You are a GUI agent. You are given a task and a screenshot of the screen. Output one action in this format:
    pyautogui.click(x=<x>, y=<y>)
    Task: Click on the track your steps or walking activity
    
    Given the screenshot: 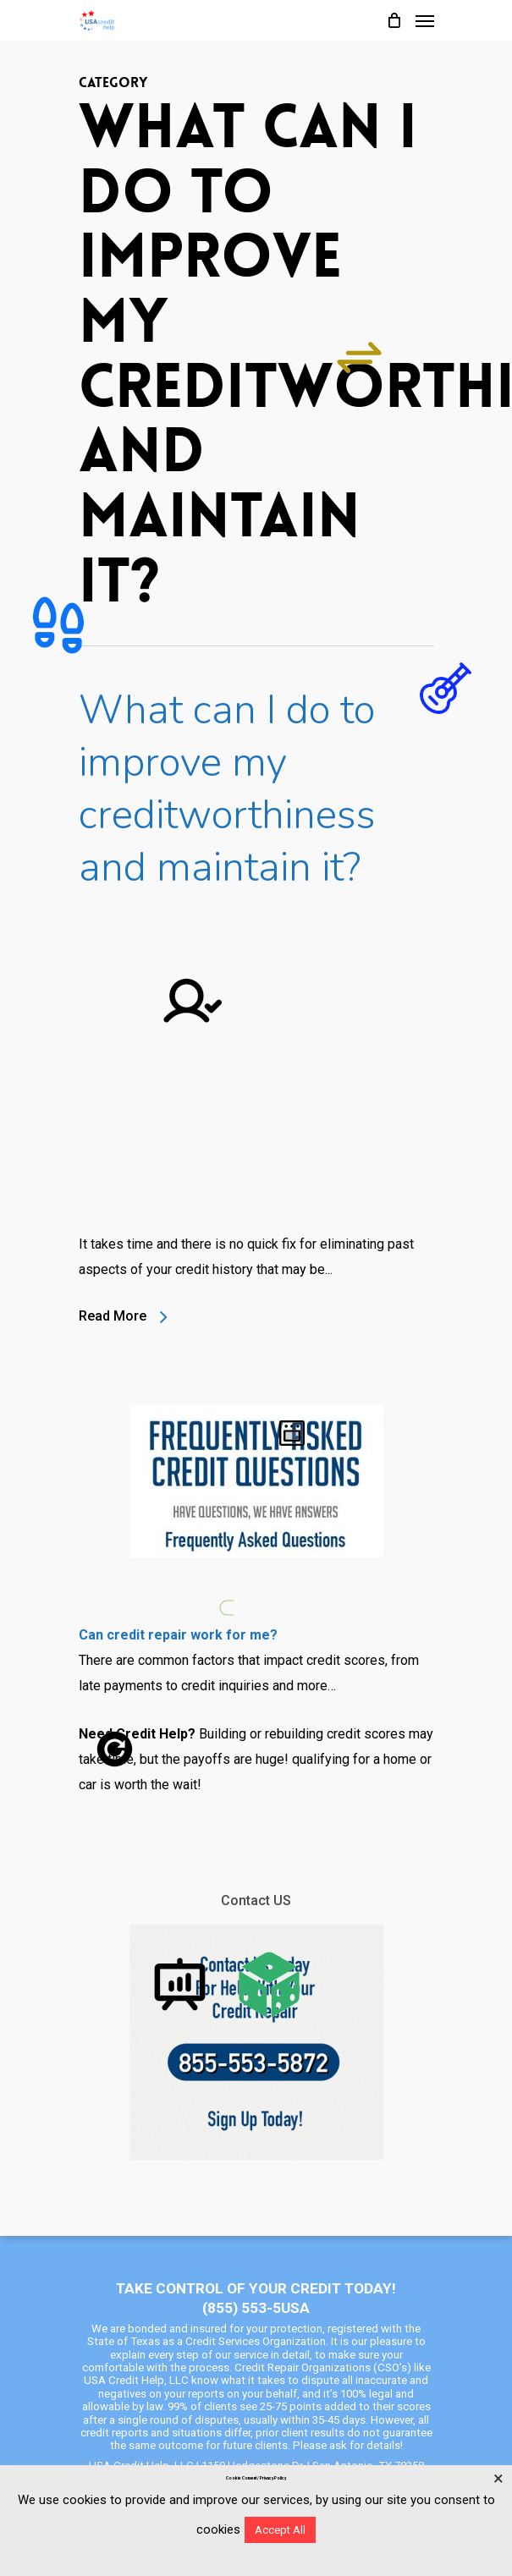 What is the action you would take?
    pyautogui.click(x=58, y=625)
    